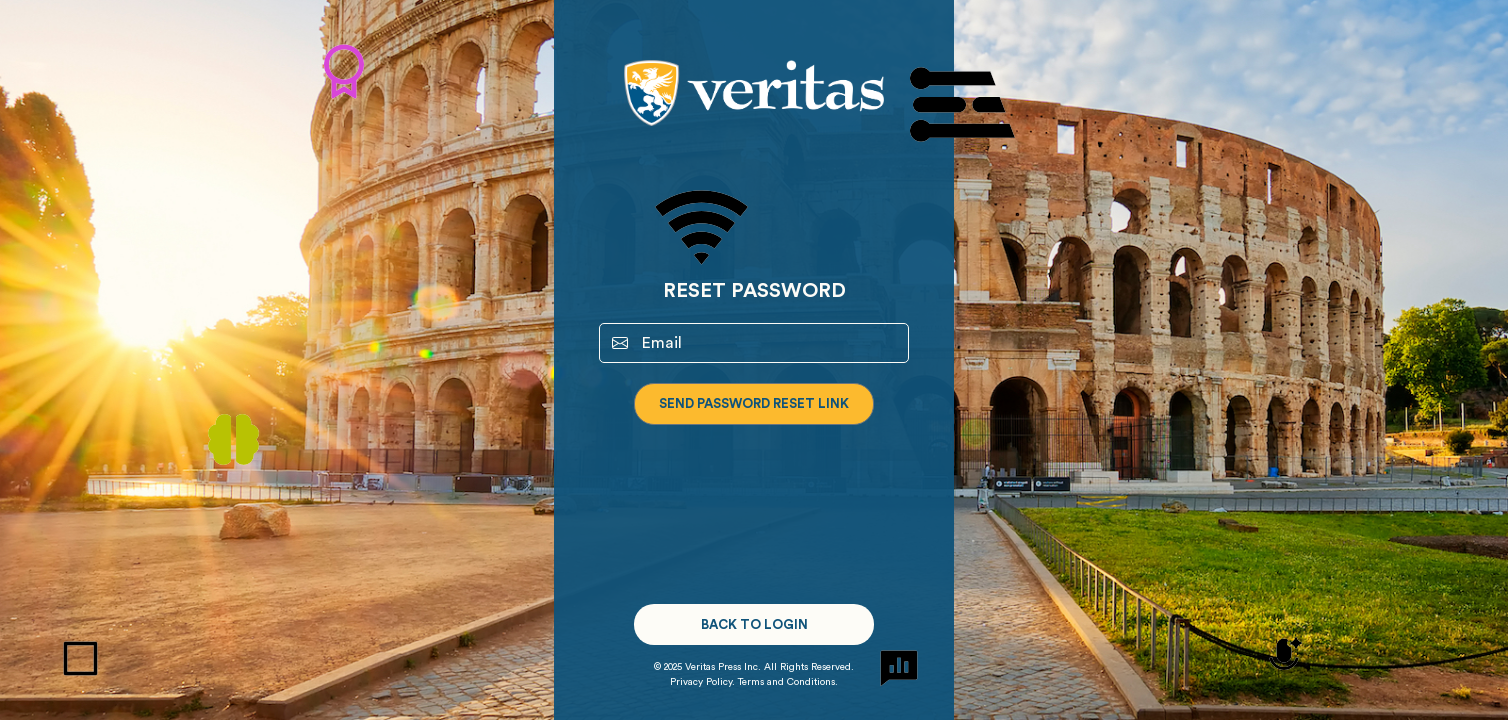  What do you see at coordinates (899, 667) in the screenshot?
I see `view poll results in a conversation` at bounding box center [899, 667].